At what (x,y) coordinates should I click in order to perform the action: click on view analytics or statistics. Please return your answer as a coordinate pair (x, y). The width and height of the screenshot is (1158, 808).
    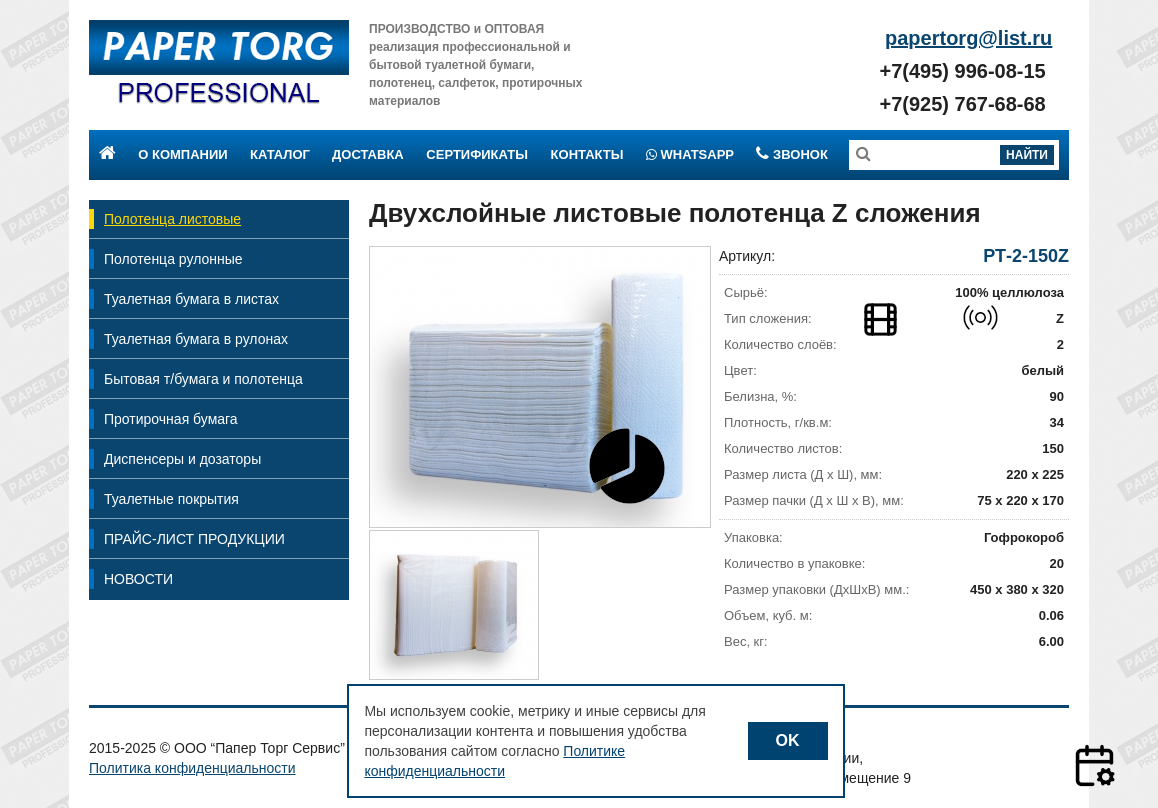
    Looking at the image, I should click on (627, 466).